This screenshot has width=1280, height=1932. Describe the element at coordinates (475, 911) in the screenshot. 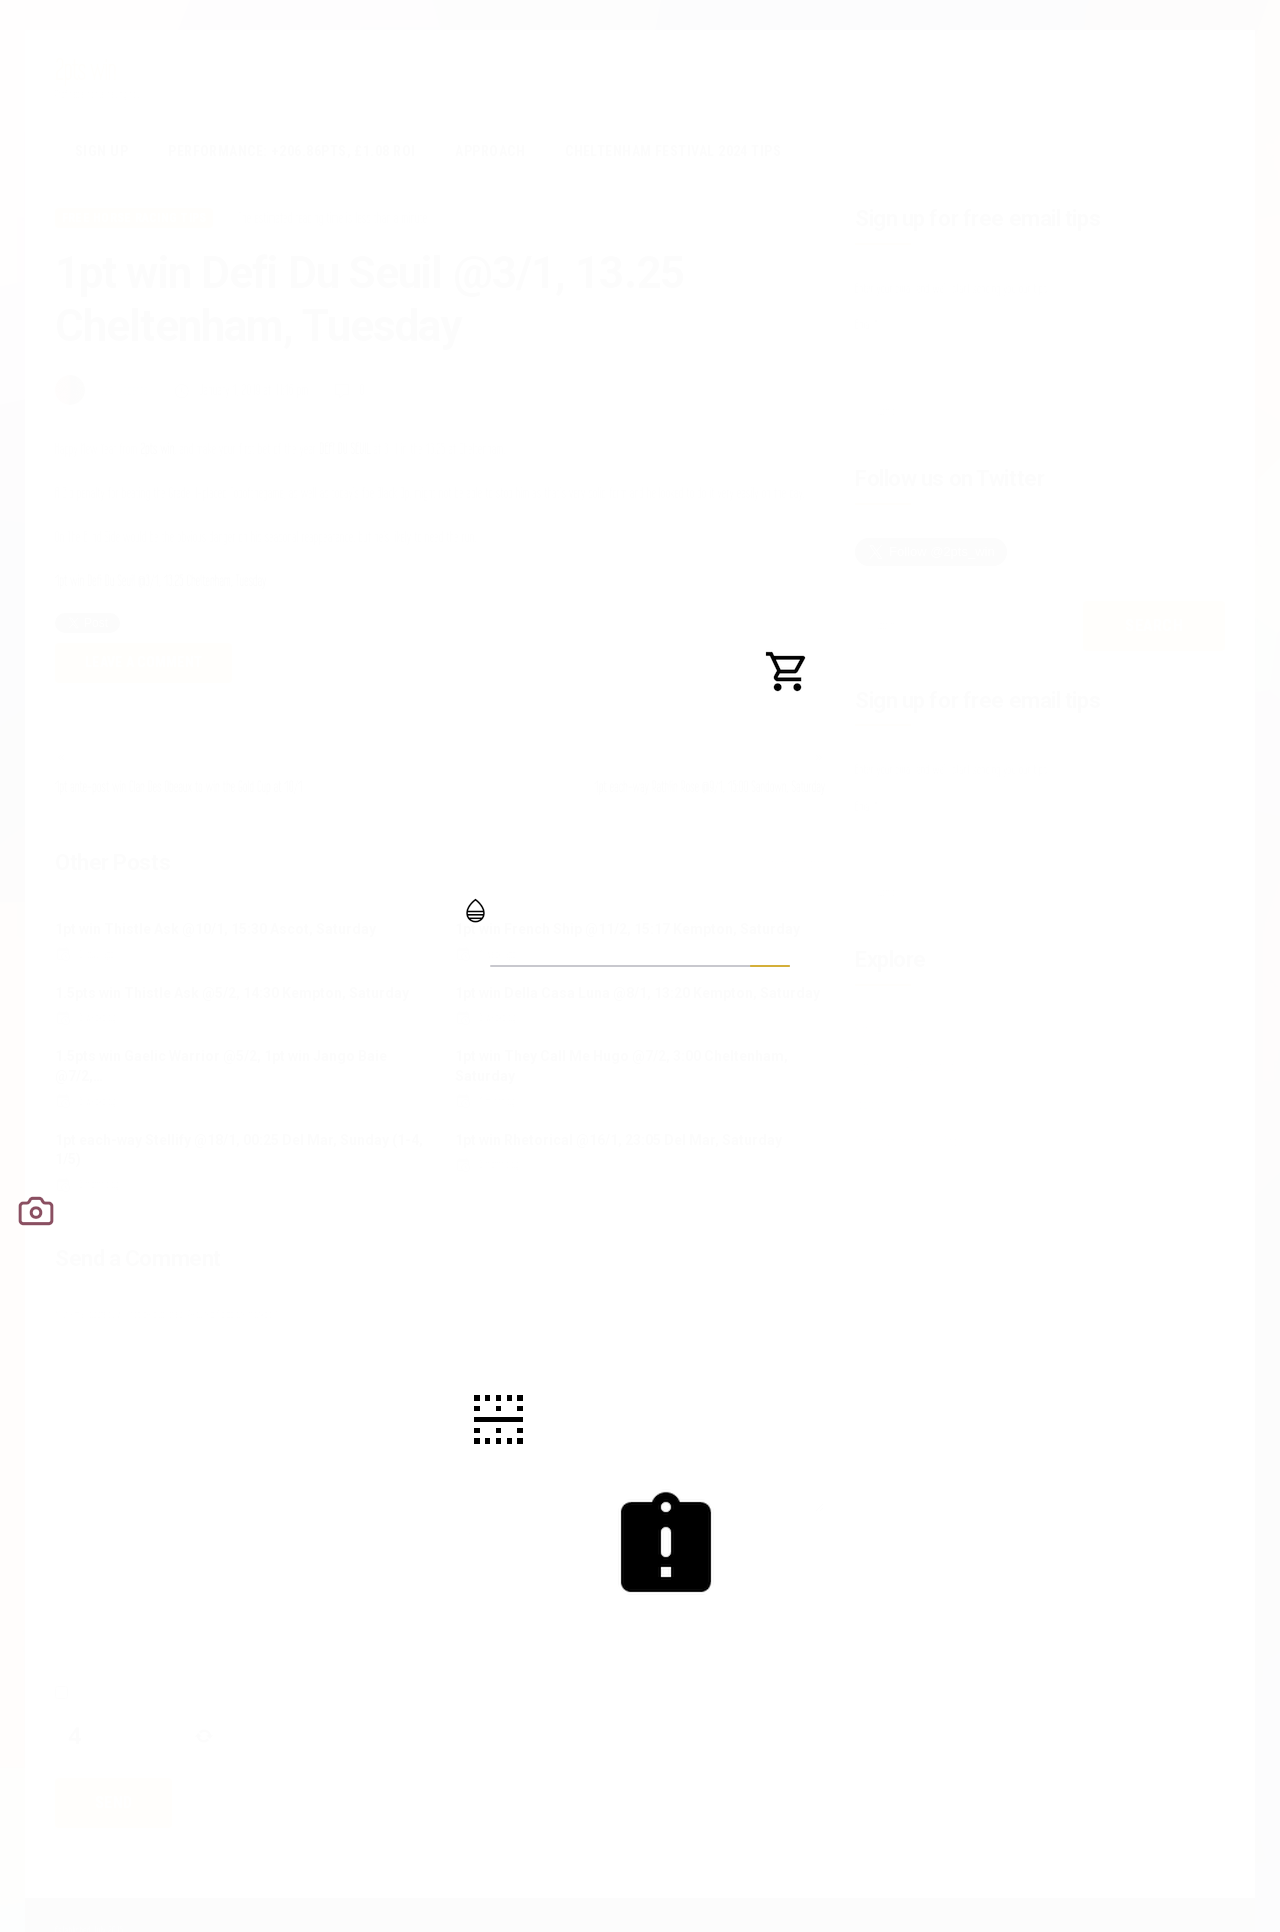

I see `indicates partial fill level or half-full status` at that location.